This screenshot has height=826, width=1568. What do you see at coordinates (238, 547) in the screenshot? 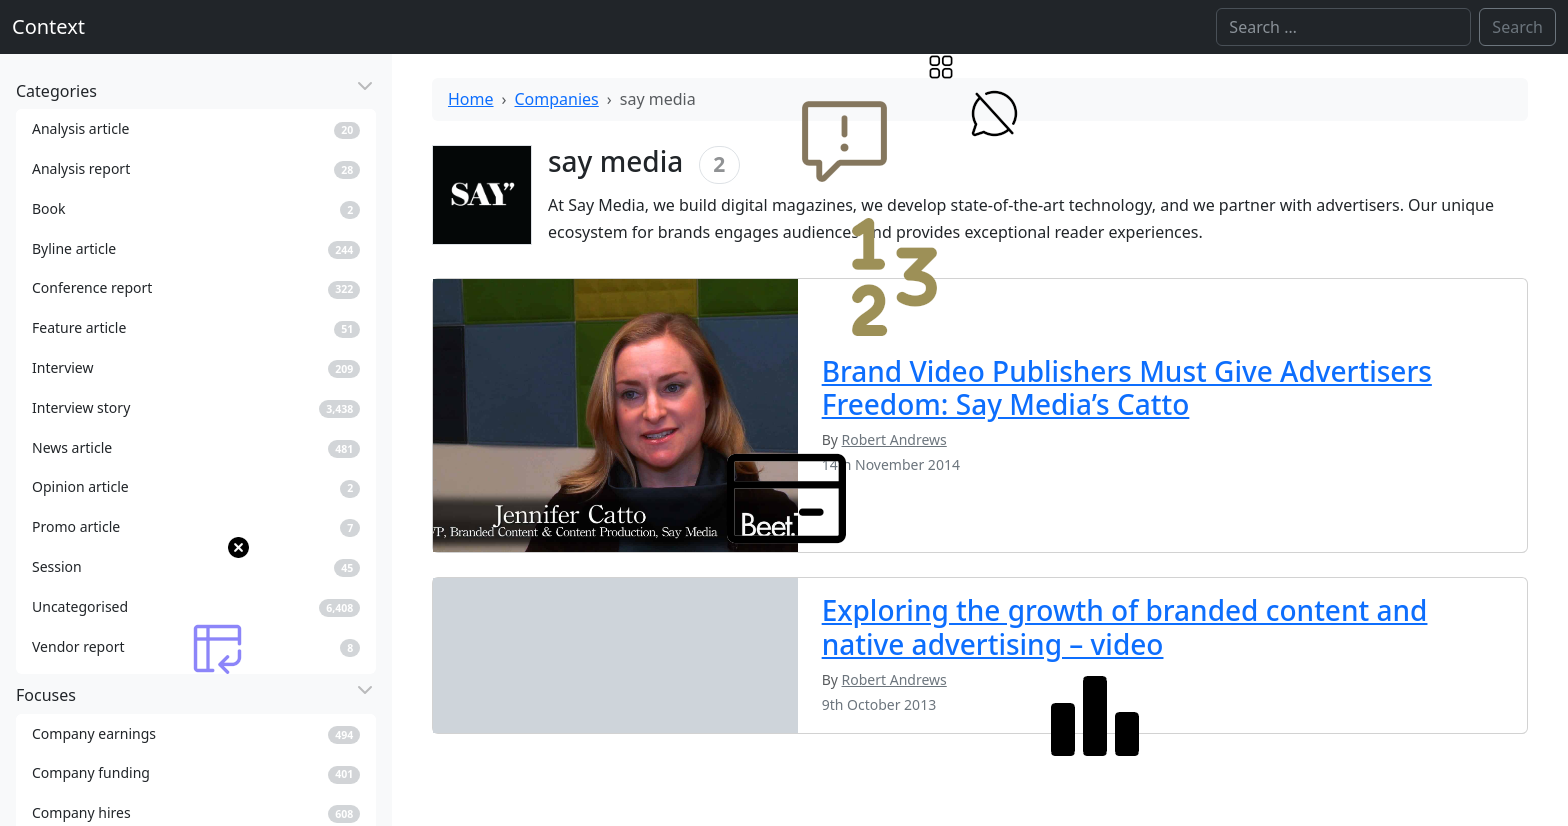
I see `close or dismiss a dialog` at bounding box center [238, 547].